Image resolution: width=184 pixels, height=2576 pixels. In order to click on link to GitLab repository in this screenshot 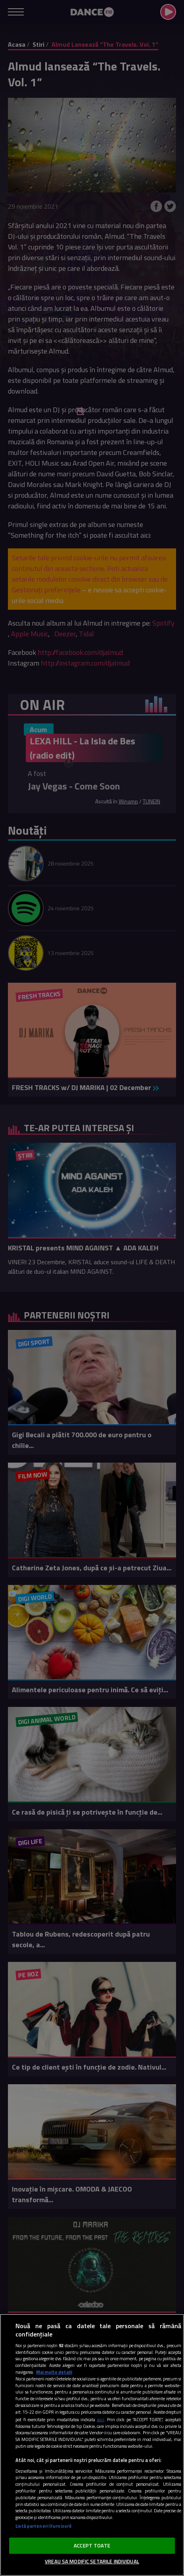, I will do `click(69, 763)`.